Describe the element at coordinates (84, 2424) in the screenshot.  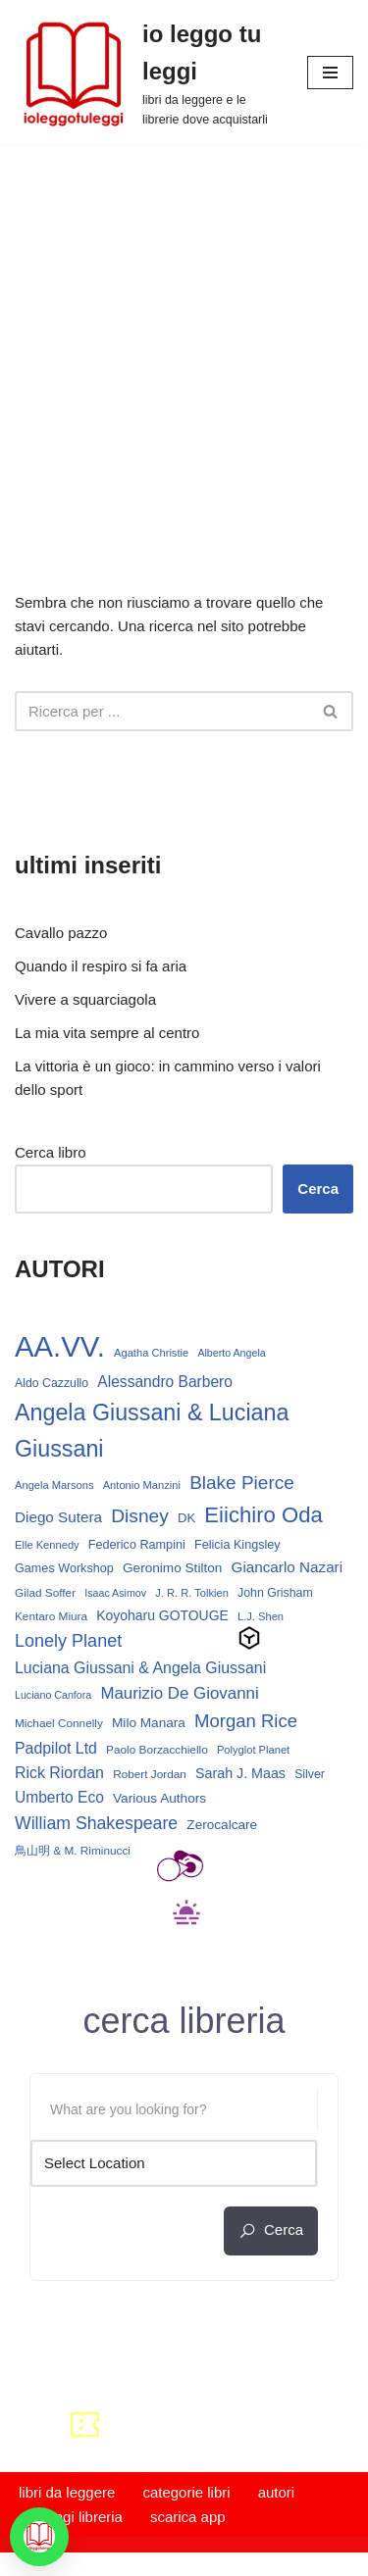
I see `view available coupons or discounts` at that location.